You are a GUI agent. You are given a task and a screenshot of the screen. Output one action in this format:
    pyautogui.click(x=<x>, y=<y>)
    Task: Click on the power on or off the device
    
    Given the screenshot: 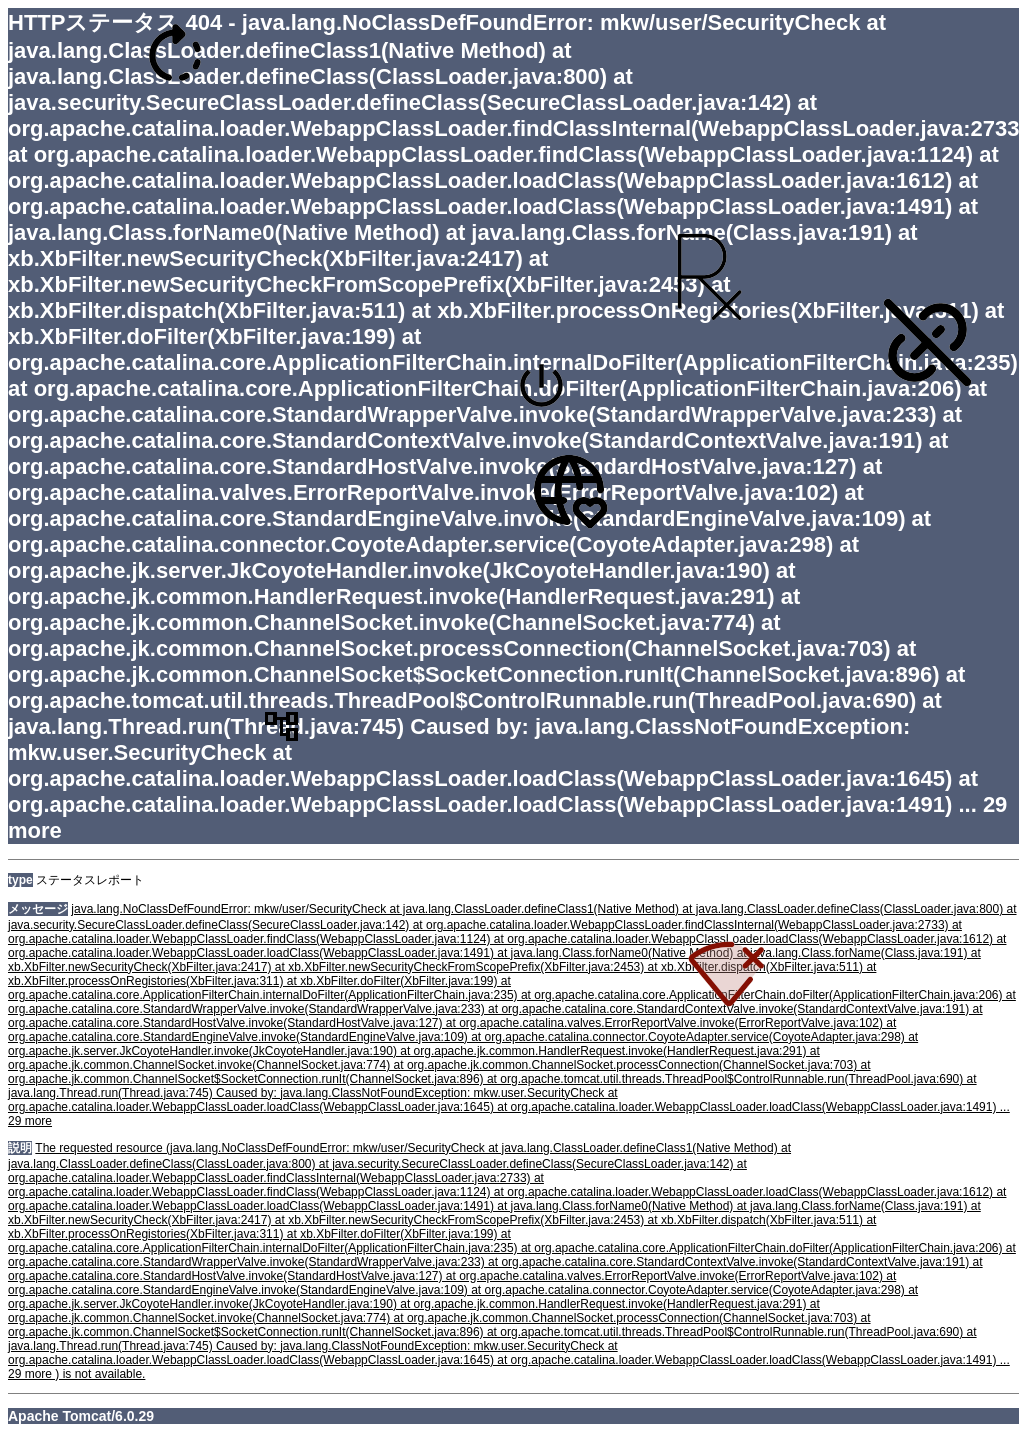 What is the action you would take?
    pyautogui.click(x=541, y=385)
    